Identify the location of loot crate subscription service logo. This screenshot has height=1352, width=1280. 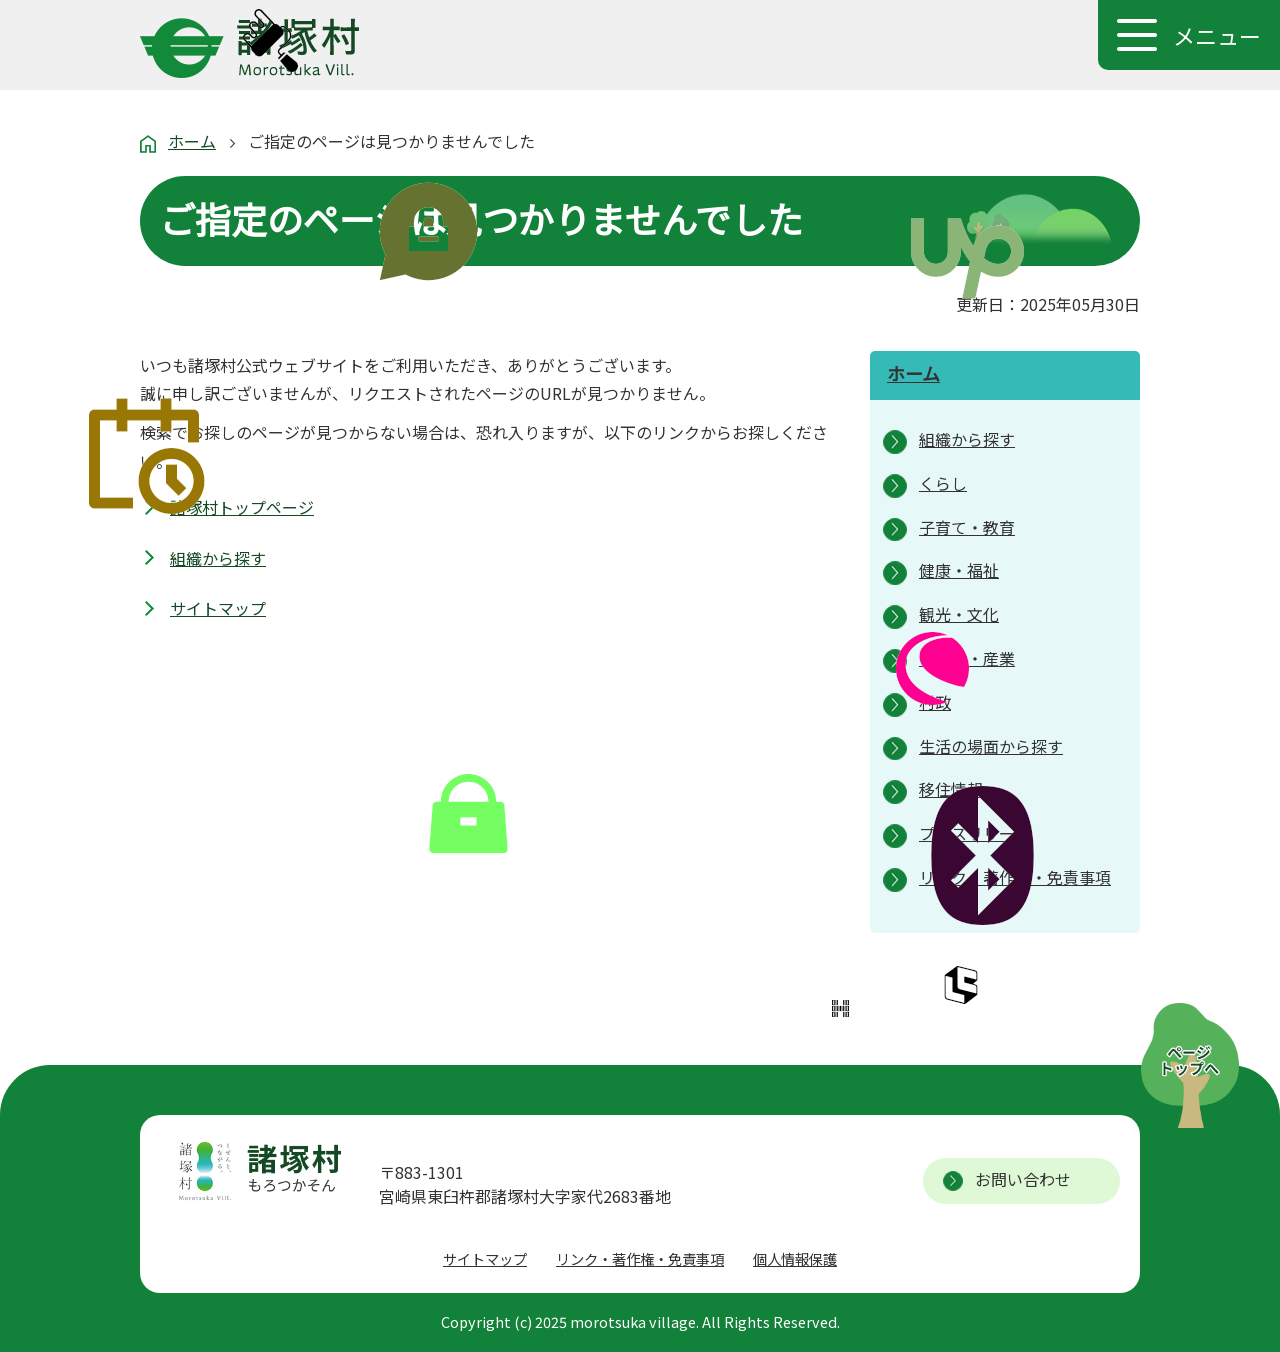
(961, 985).